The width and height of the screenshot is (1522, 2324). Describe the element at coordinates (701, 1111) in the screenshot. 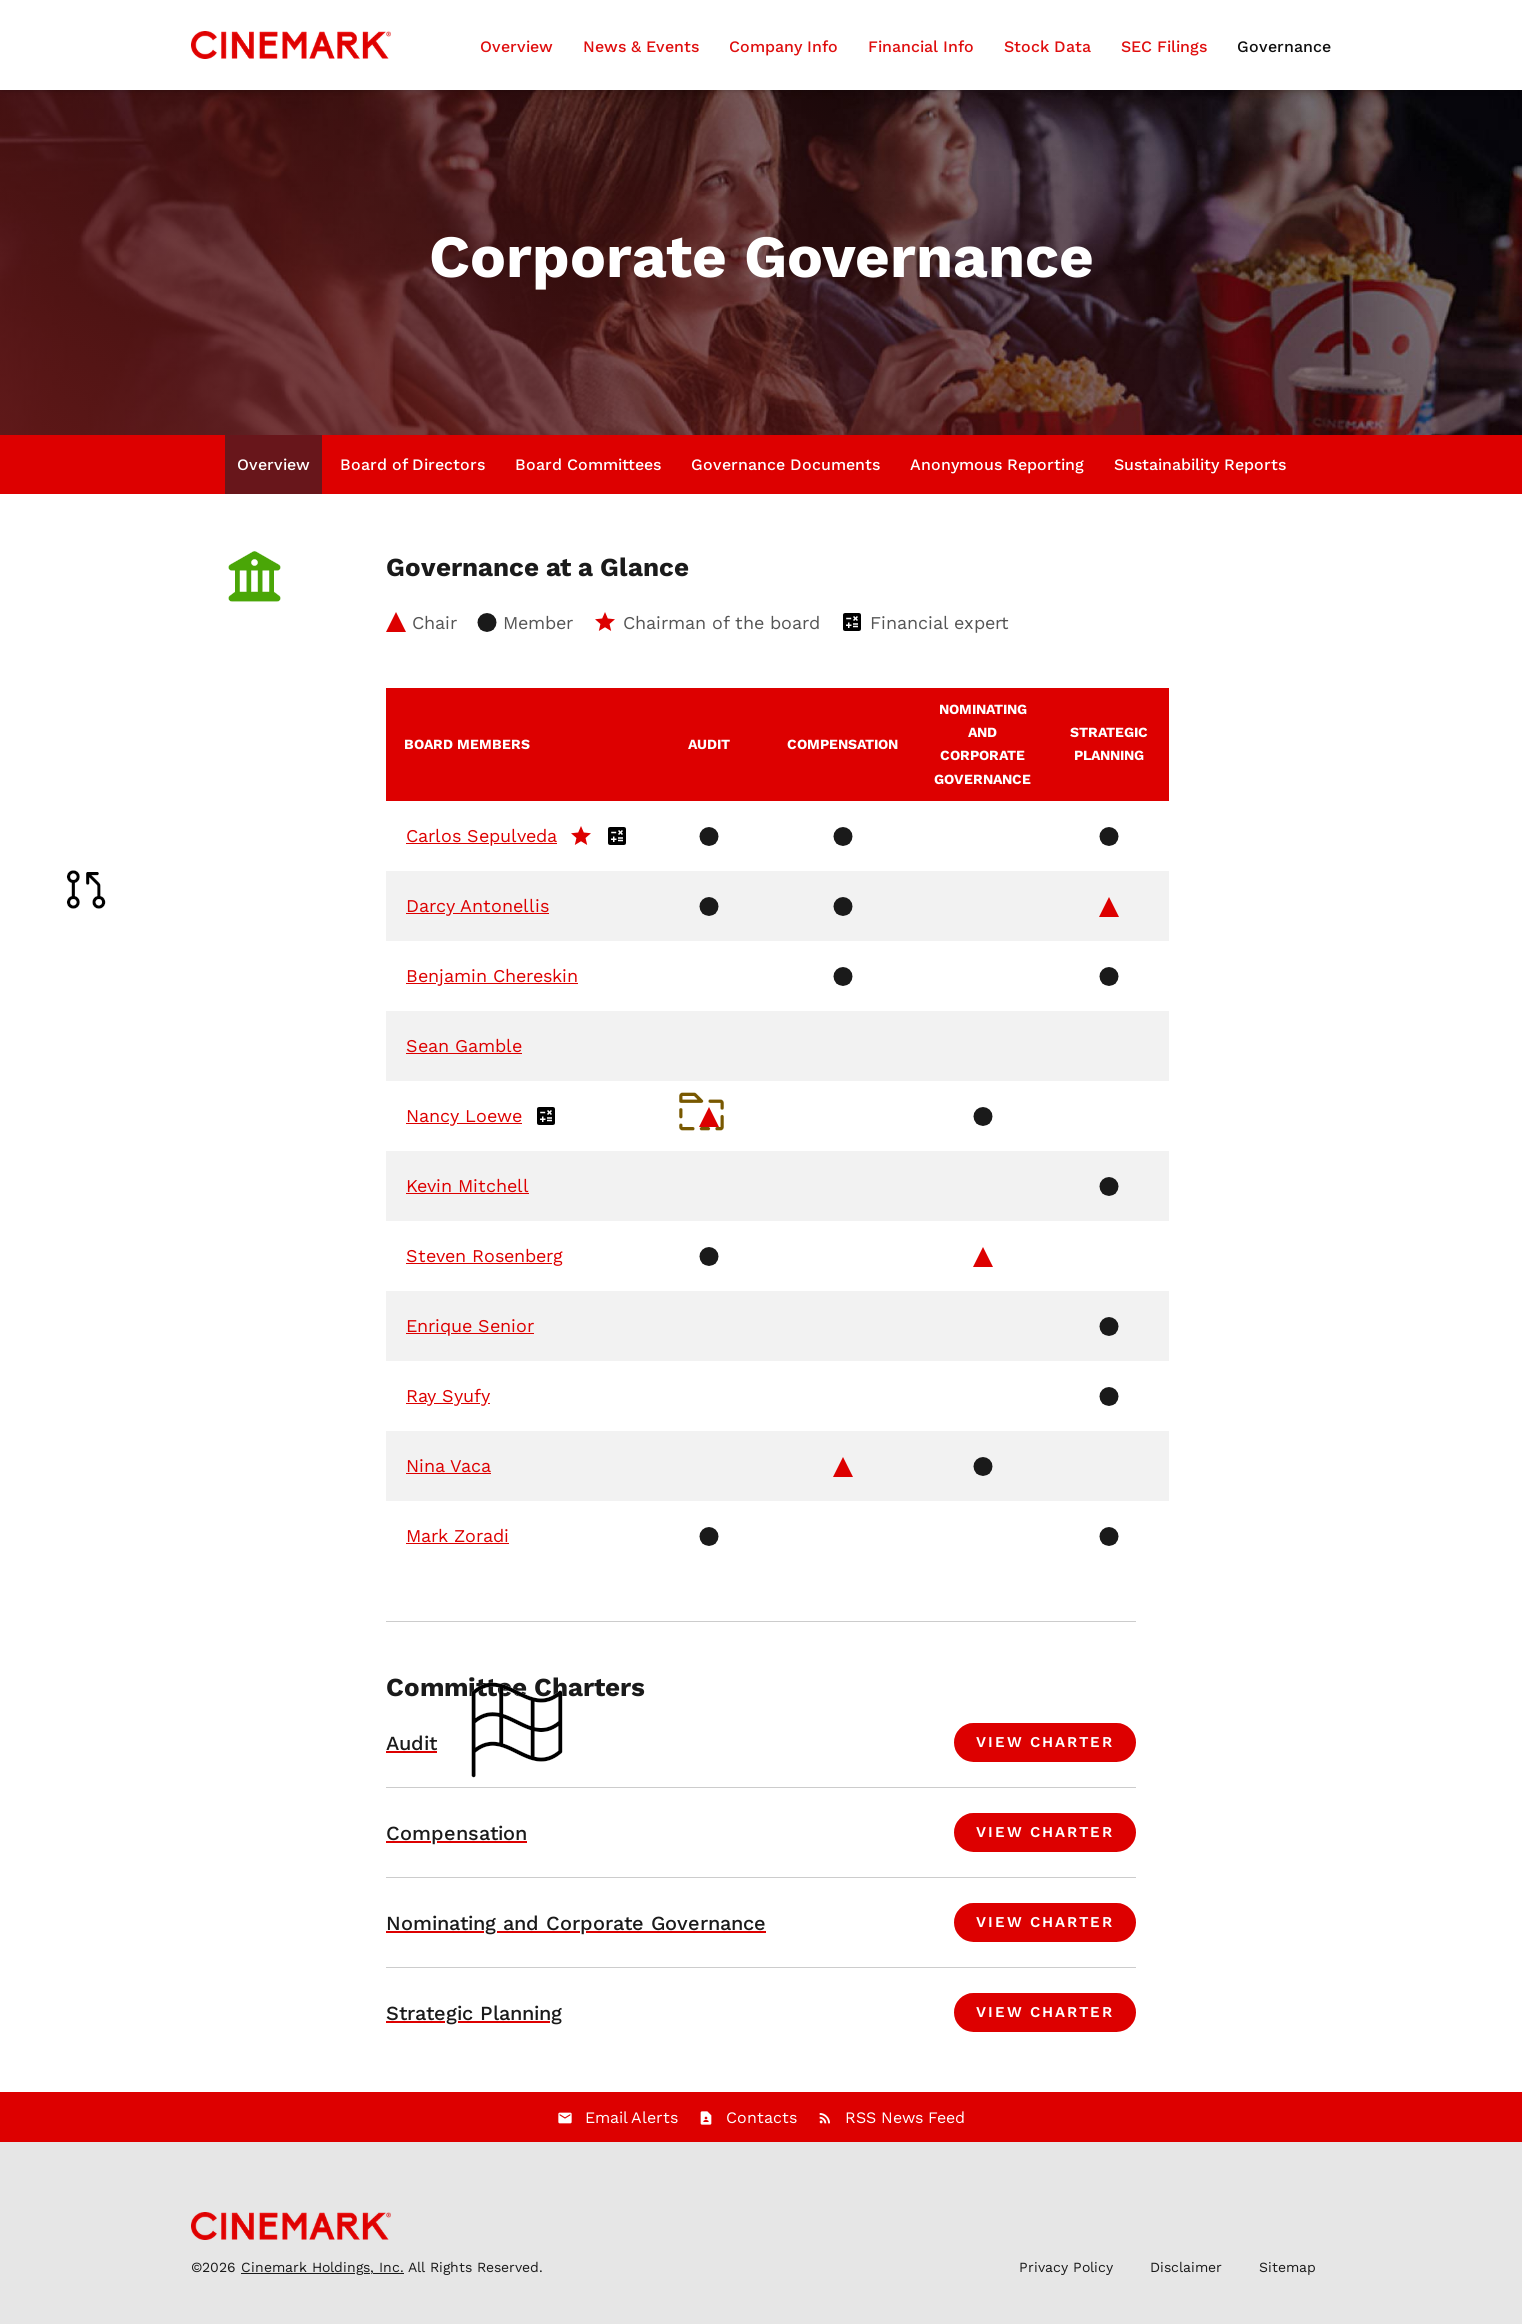

I see `create a new folder` at that location.